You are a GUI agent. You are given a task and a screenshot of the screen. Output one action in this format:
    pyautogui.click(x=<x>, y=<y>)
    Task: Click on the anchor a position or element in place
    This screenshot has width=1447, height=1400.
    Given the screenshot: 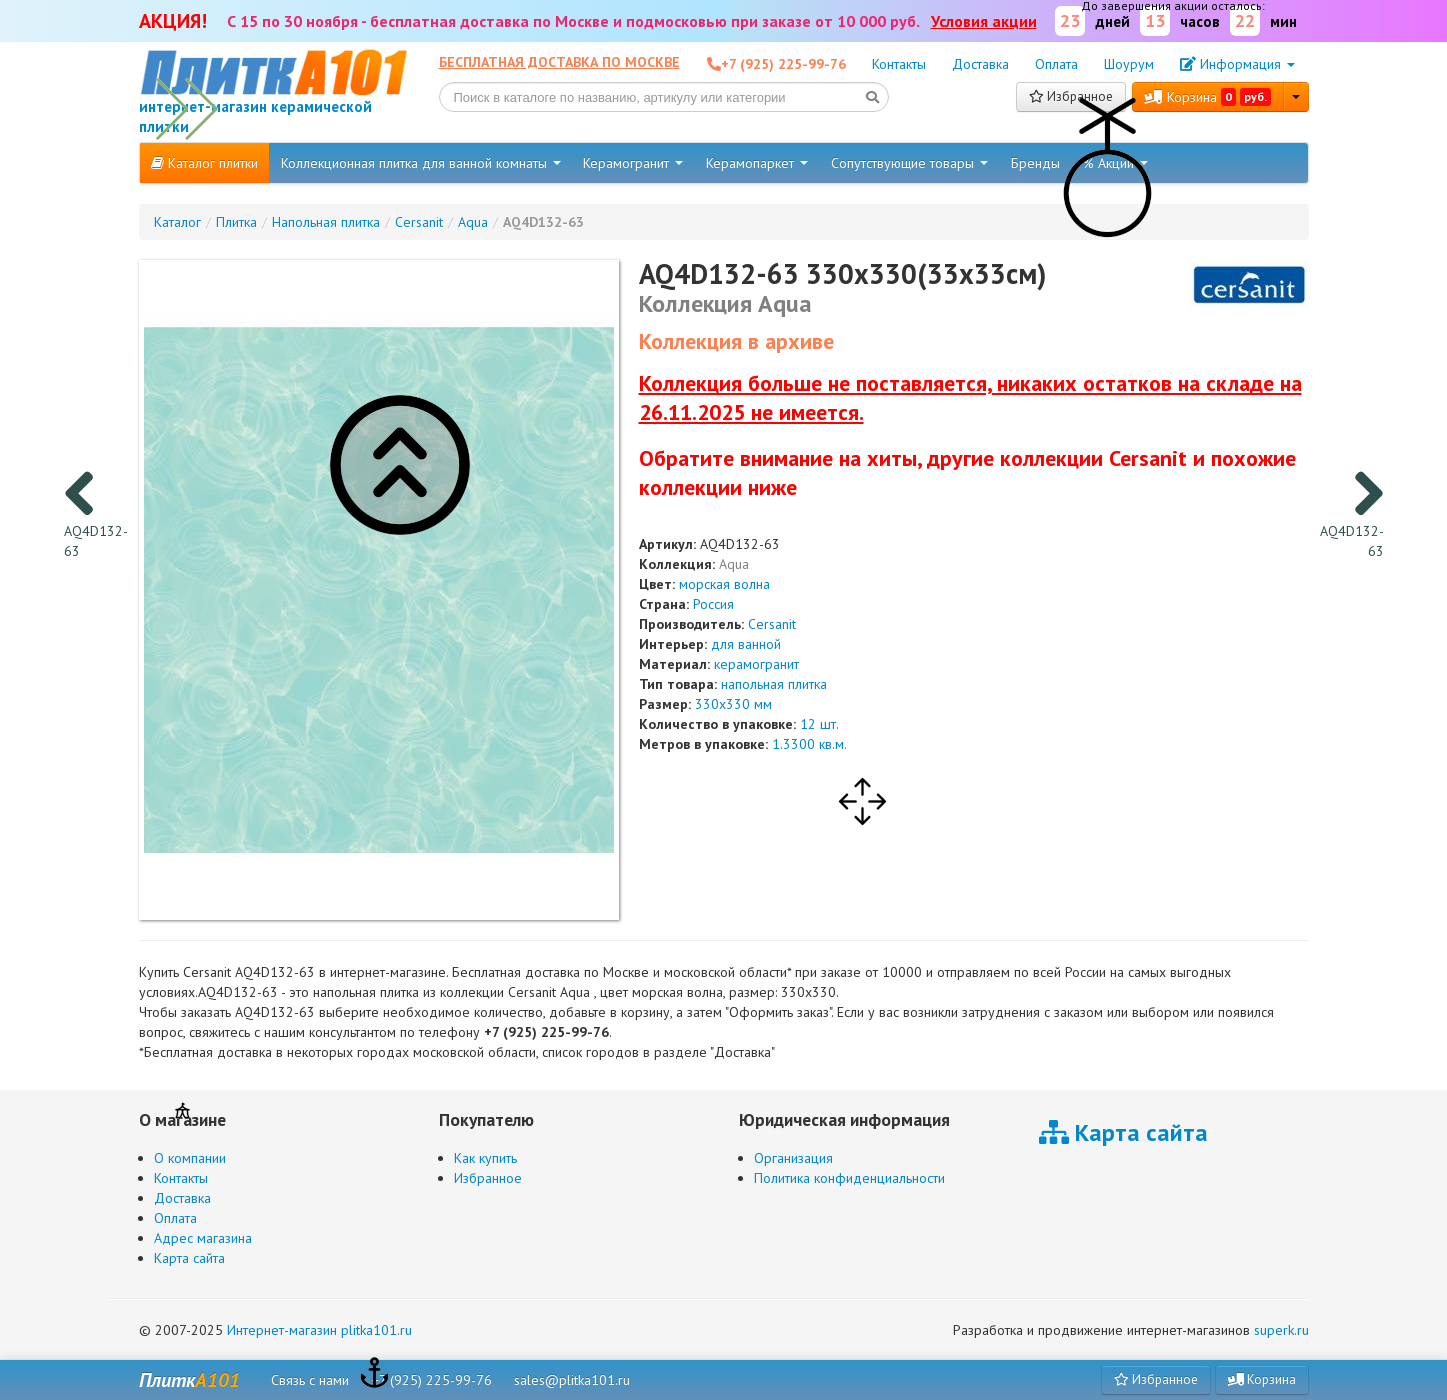 What is the action you would take?
    pyautogui.click(x=374, y=1372)
    